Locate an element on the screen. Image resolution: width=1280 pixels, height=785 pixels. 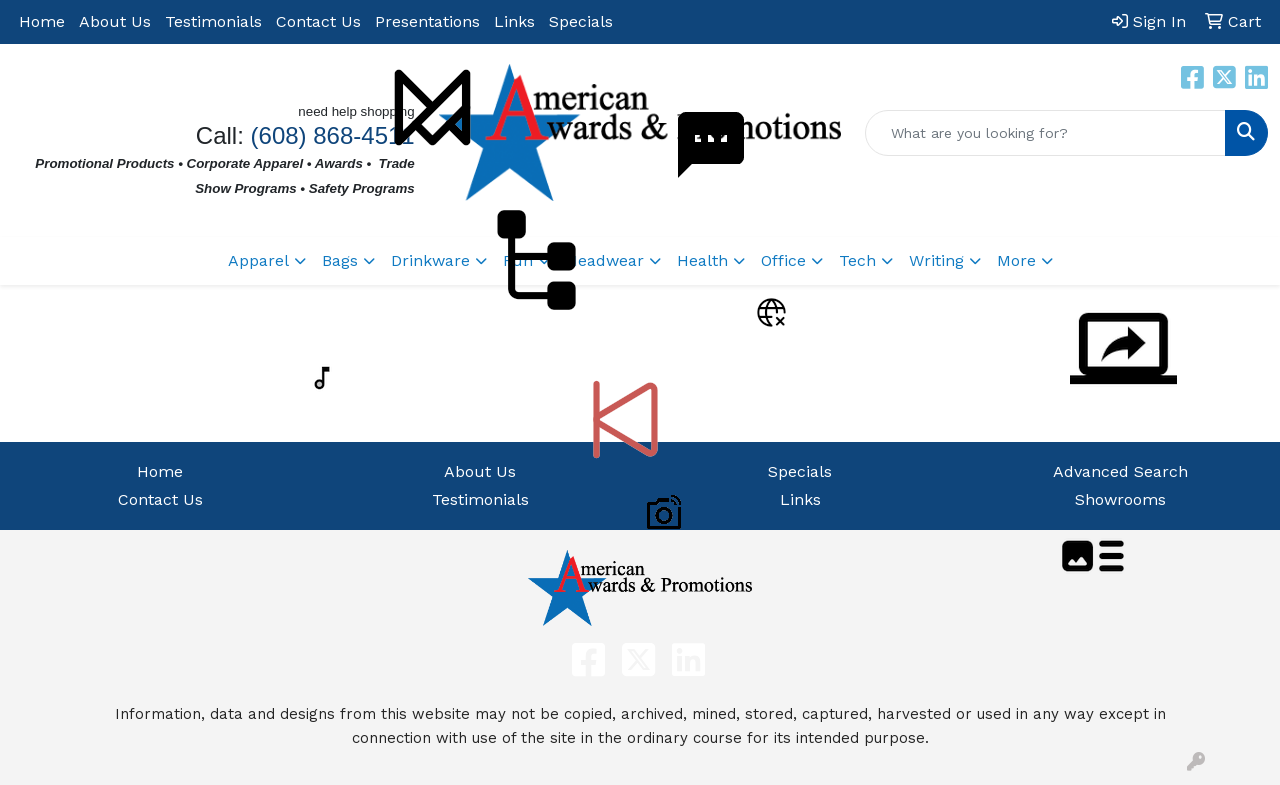
framer motion library logo is located at coordinates (432, 107).